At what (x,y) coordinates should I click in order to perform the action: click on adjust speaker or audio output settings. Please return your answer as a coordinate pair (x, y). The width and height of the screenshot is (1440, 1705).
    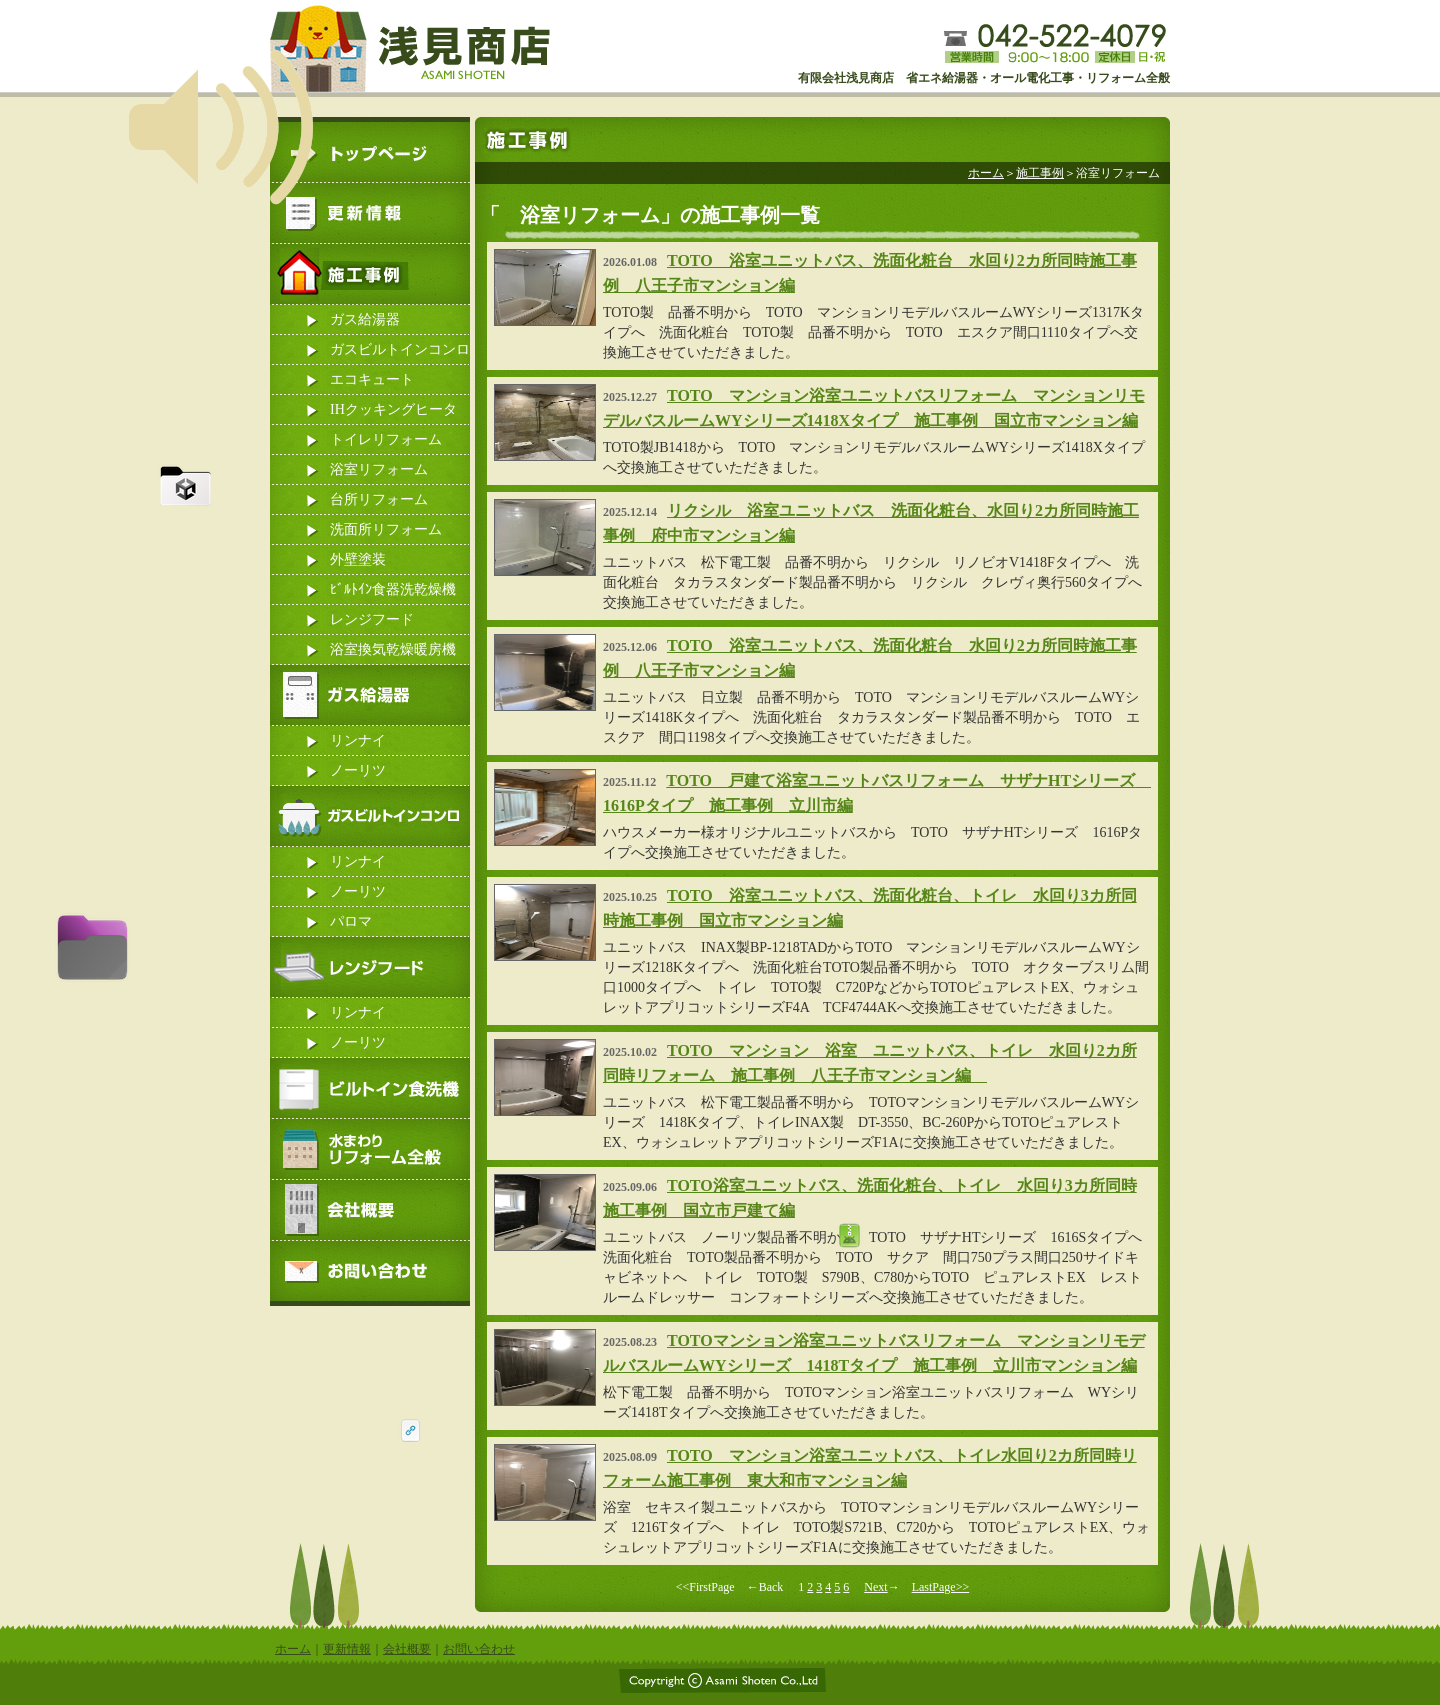
    Looking at the image, I should click on (221, 127).